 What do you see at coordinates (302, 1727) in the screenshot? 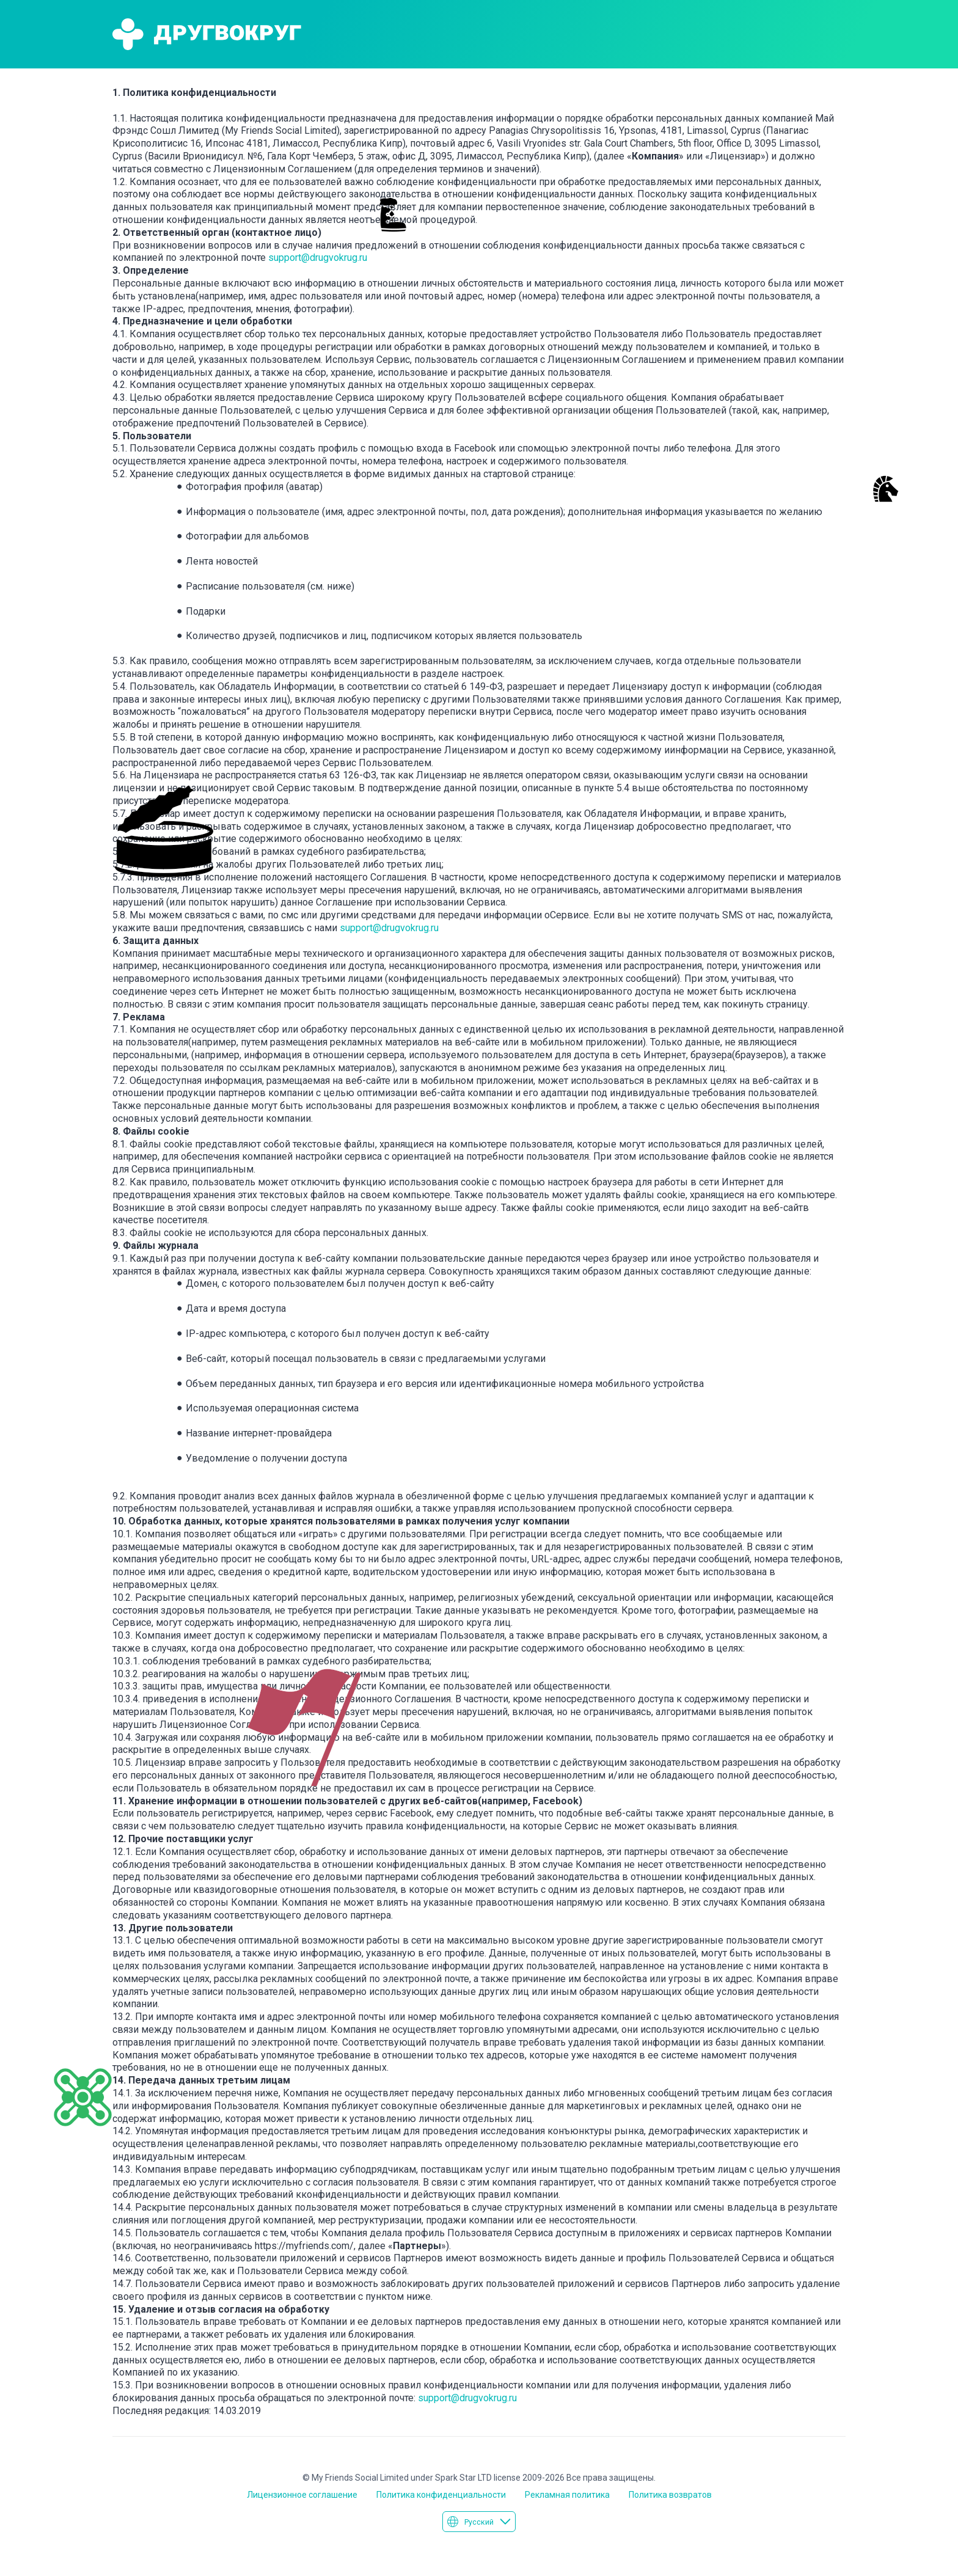
I see `mark a checkpoint or milestone` at bounding box center [302, 1727].